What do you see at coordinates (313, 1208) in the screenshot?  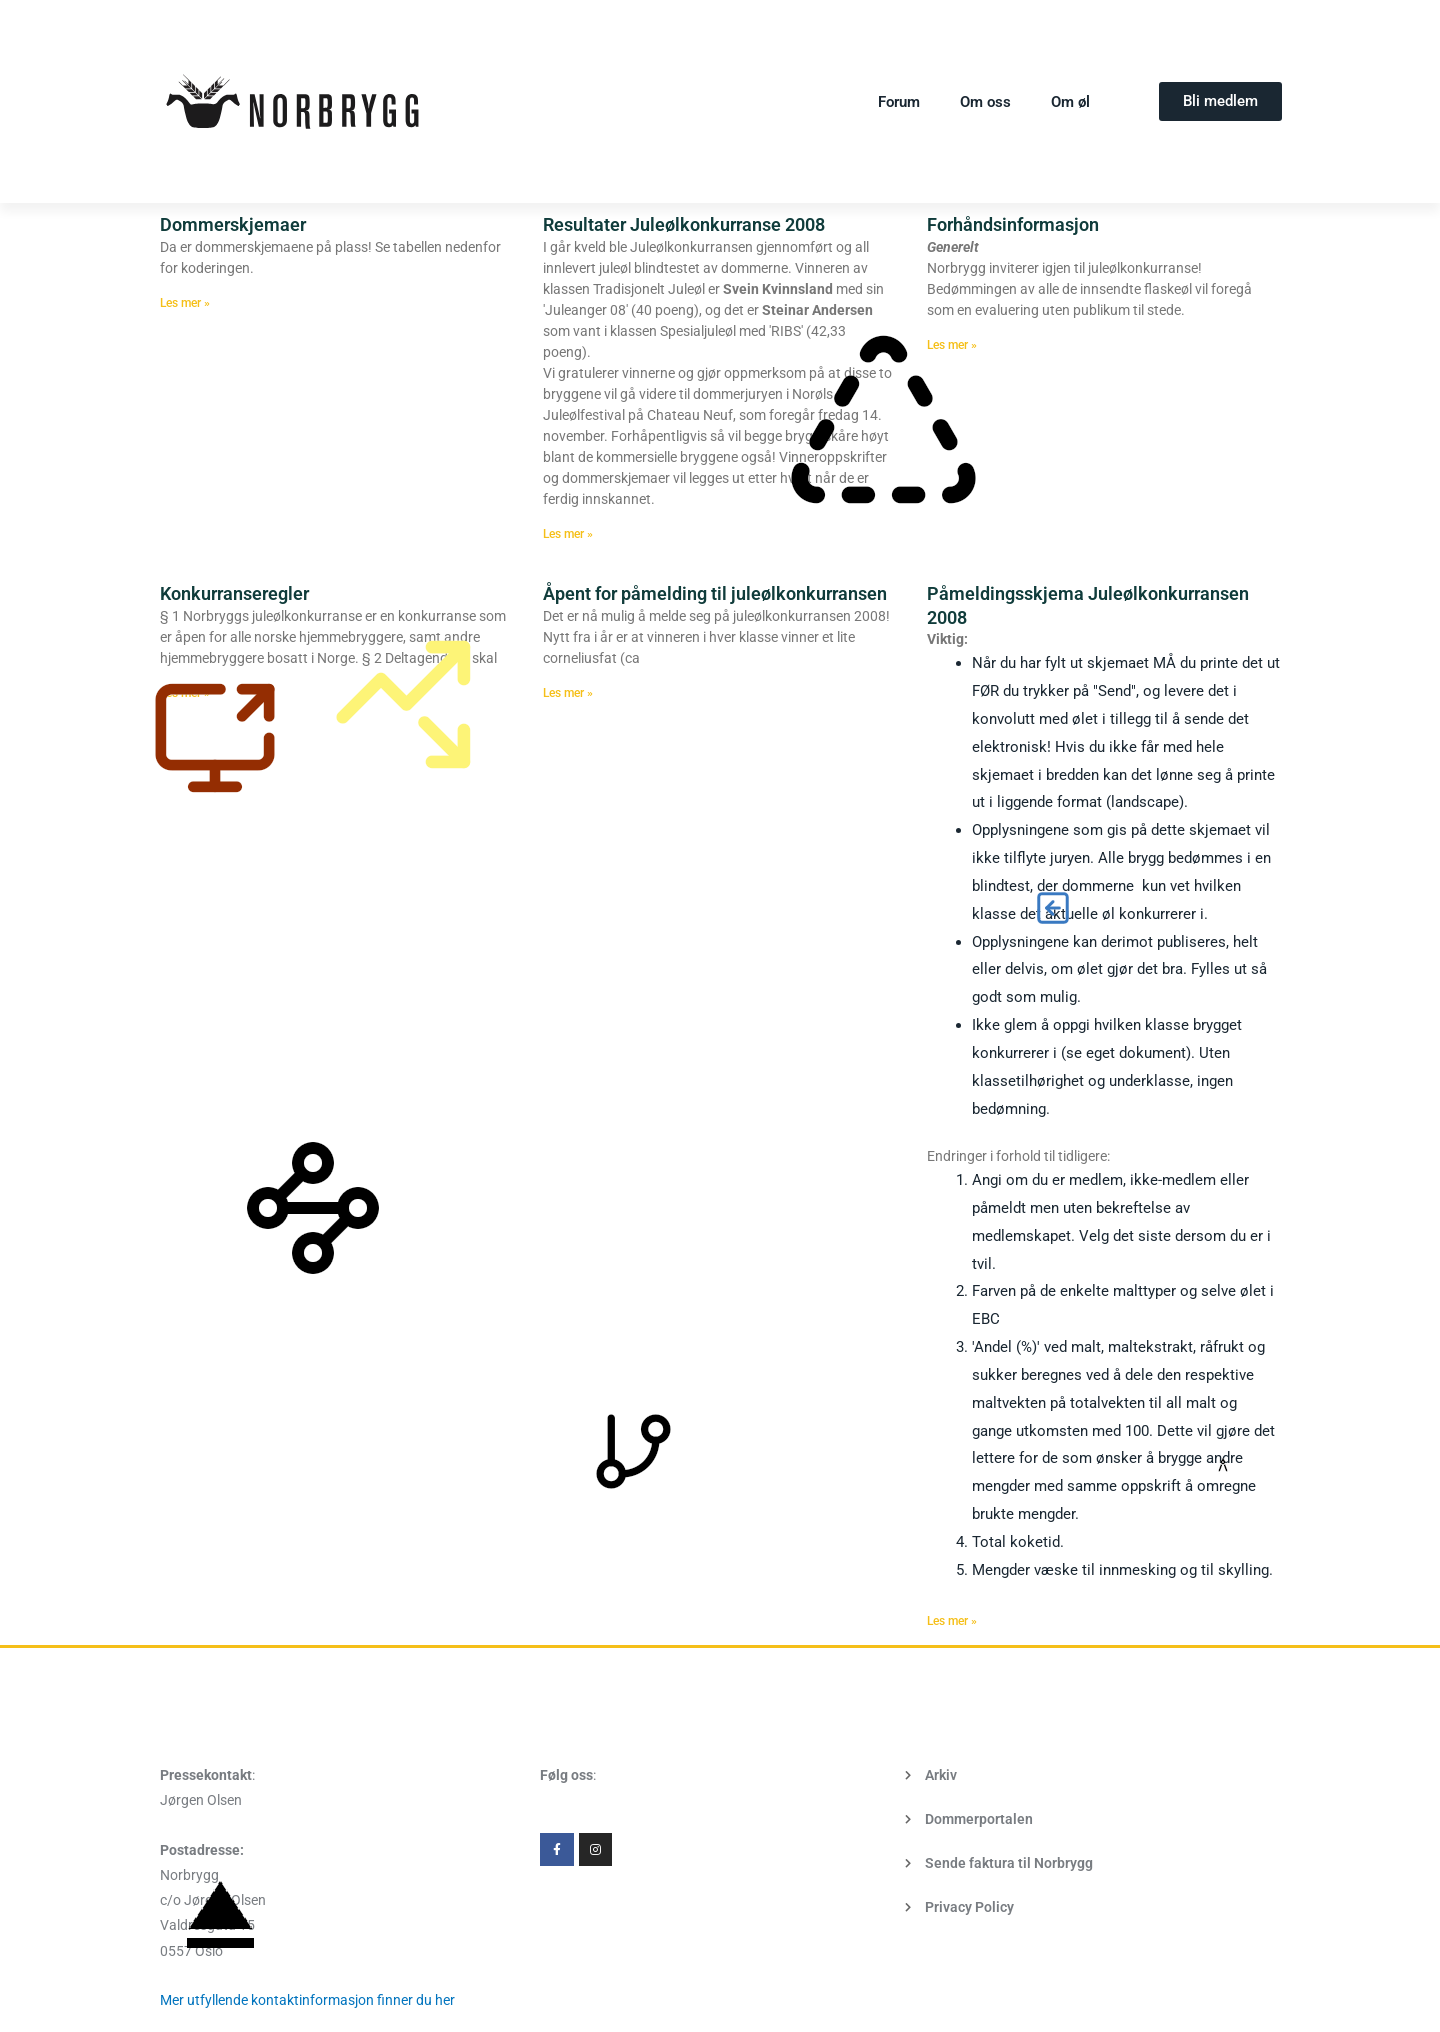 I see `view route waypoints or path nodes` at bounding box center [313, 1208].